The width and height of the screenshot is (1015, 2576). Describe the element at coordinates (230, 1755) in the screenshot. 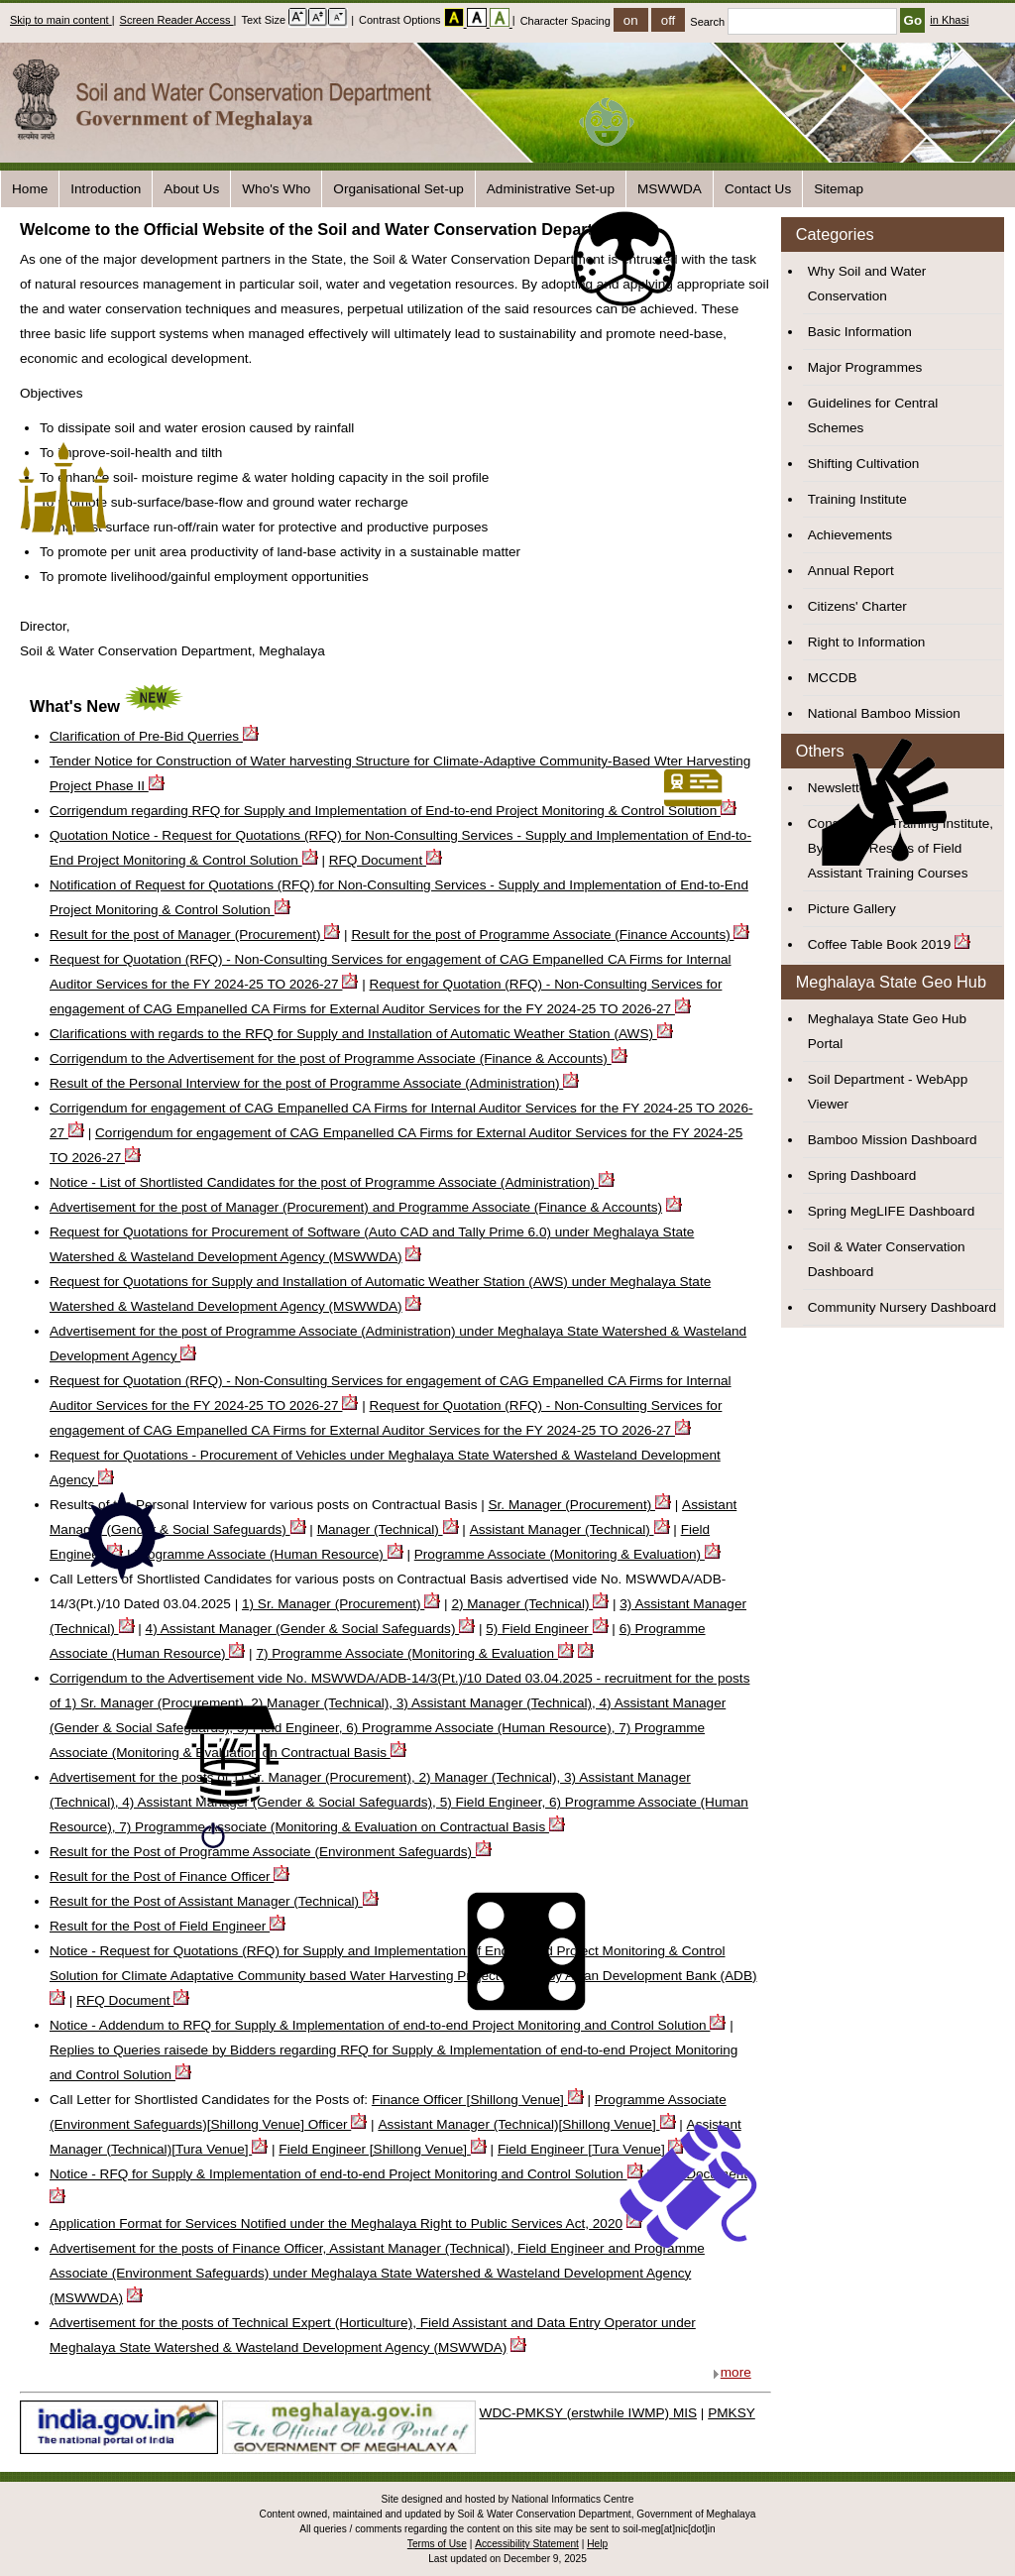

I see `access water or resource collection point` at that location.